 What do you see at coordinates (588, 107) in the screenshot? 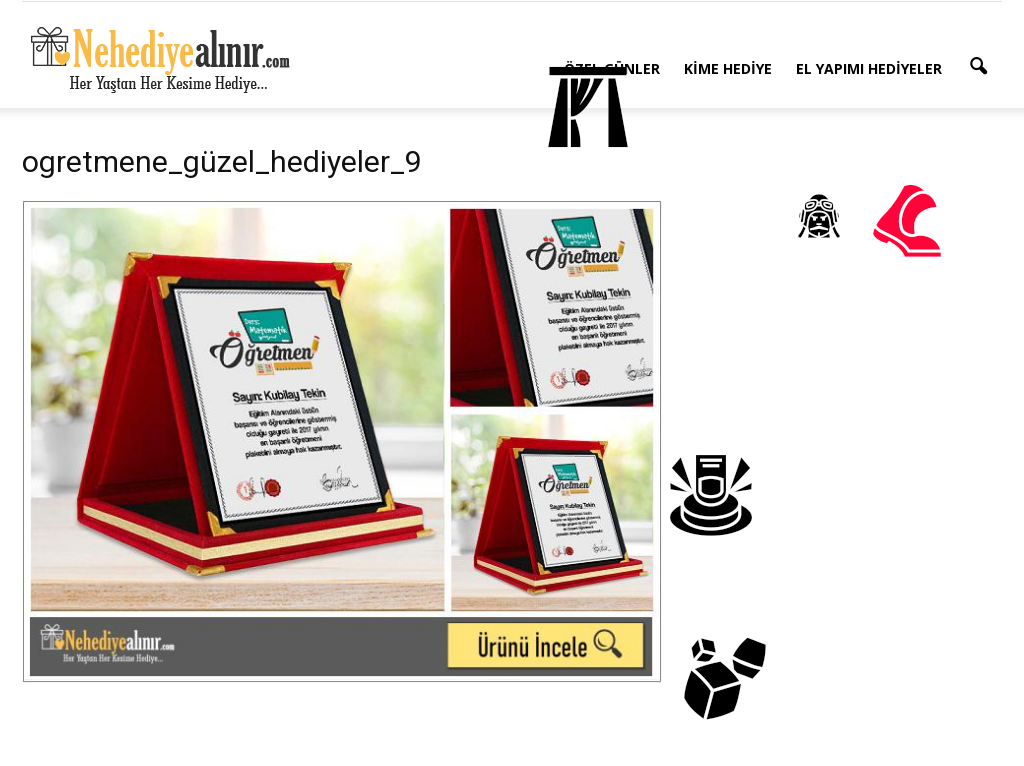
I see `enter a temple or shrine location` at bounding box center [588, 107].